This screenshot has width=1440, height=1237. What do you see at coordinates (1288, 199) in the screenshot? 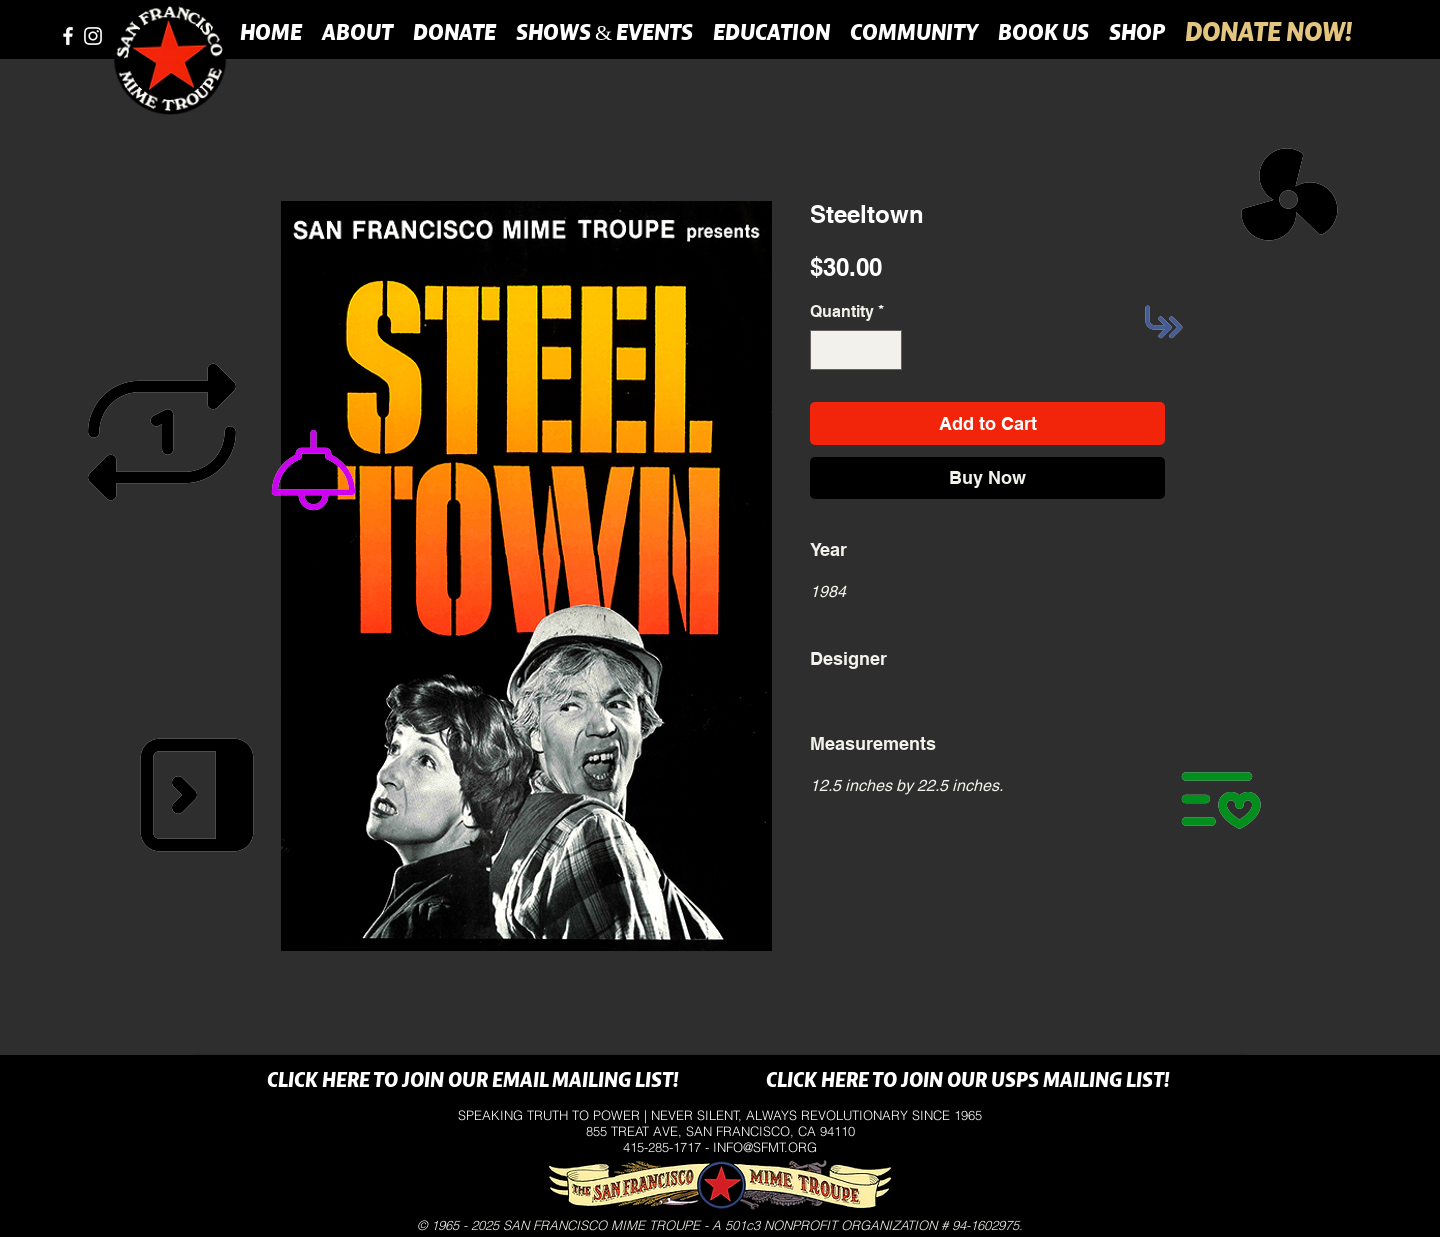
I see `adjust fan or ventilation settings` at bounding box center [1288, 199].